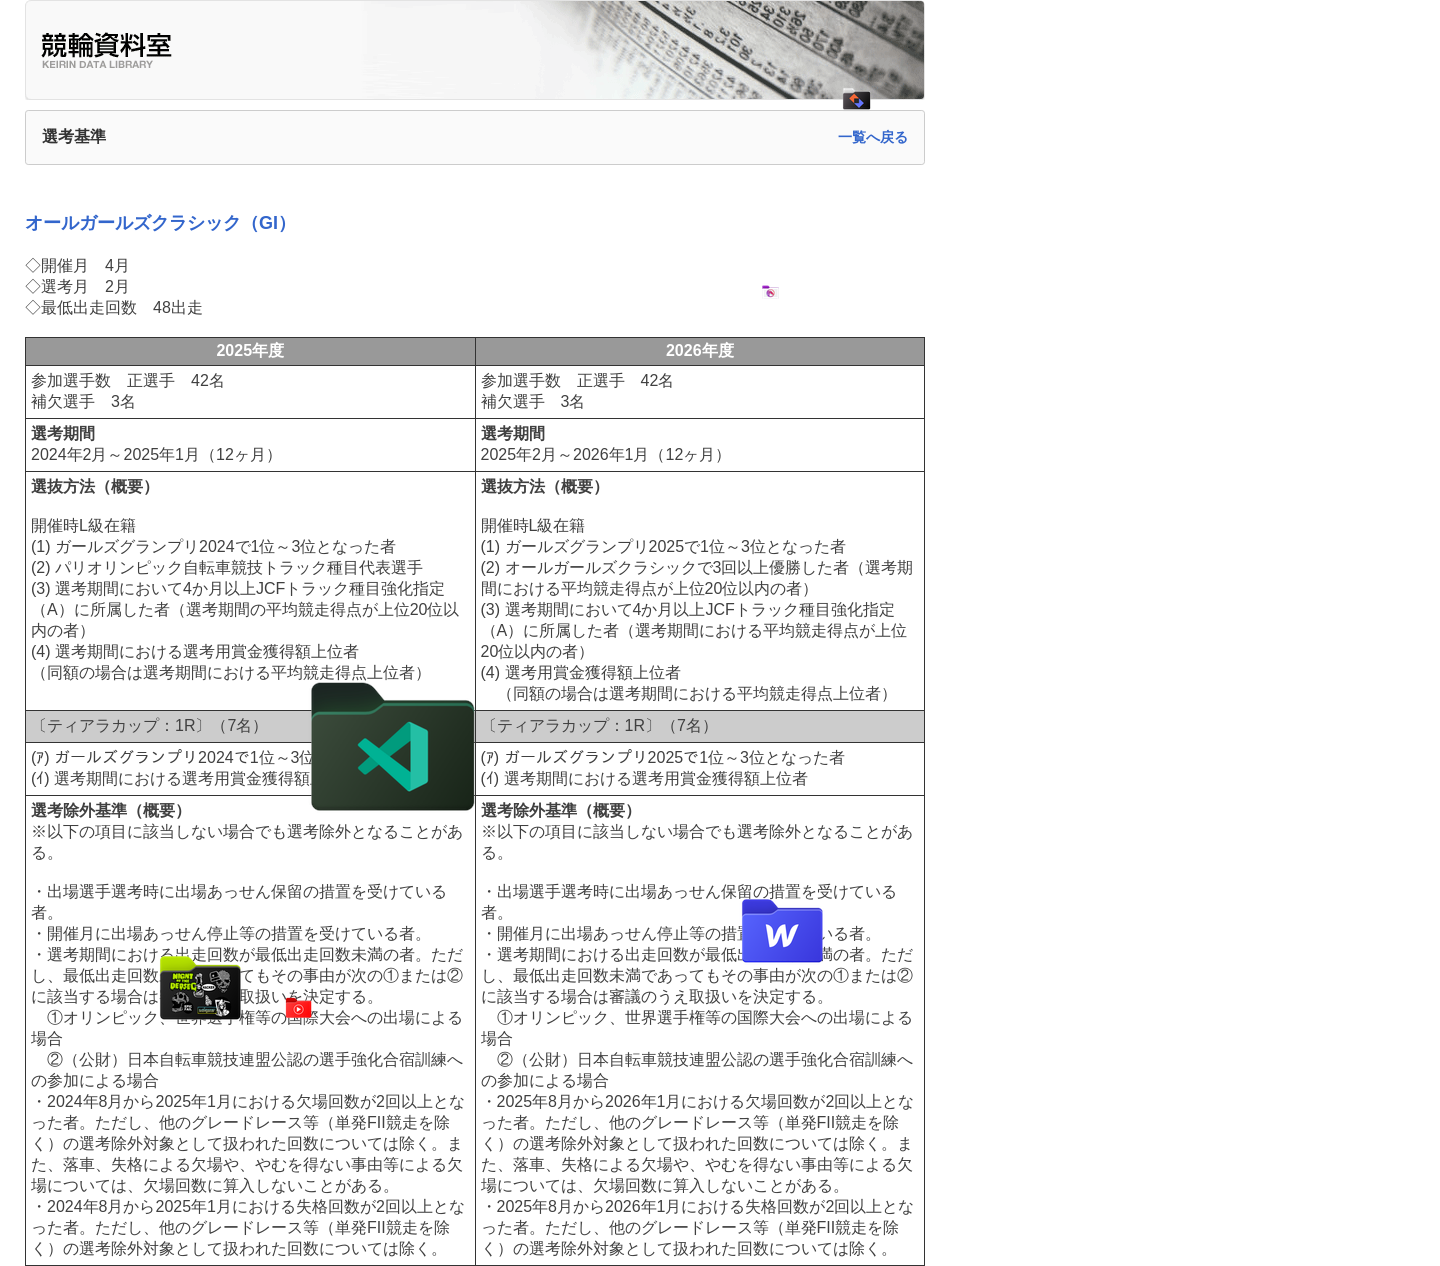 The width and height of the screenshot is (1440, 1266). What do you see at coordinates (200, 990) in the screenshot?
I see `open watch dogs 2 game files folder` at bounding box center [200, 990].